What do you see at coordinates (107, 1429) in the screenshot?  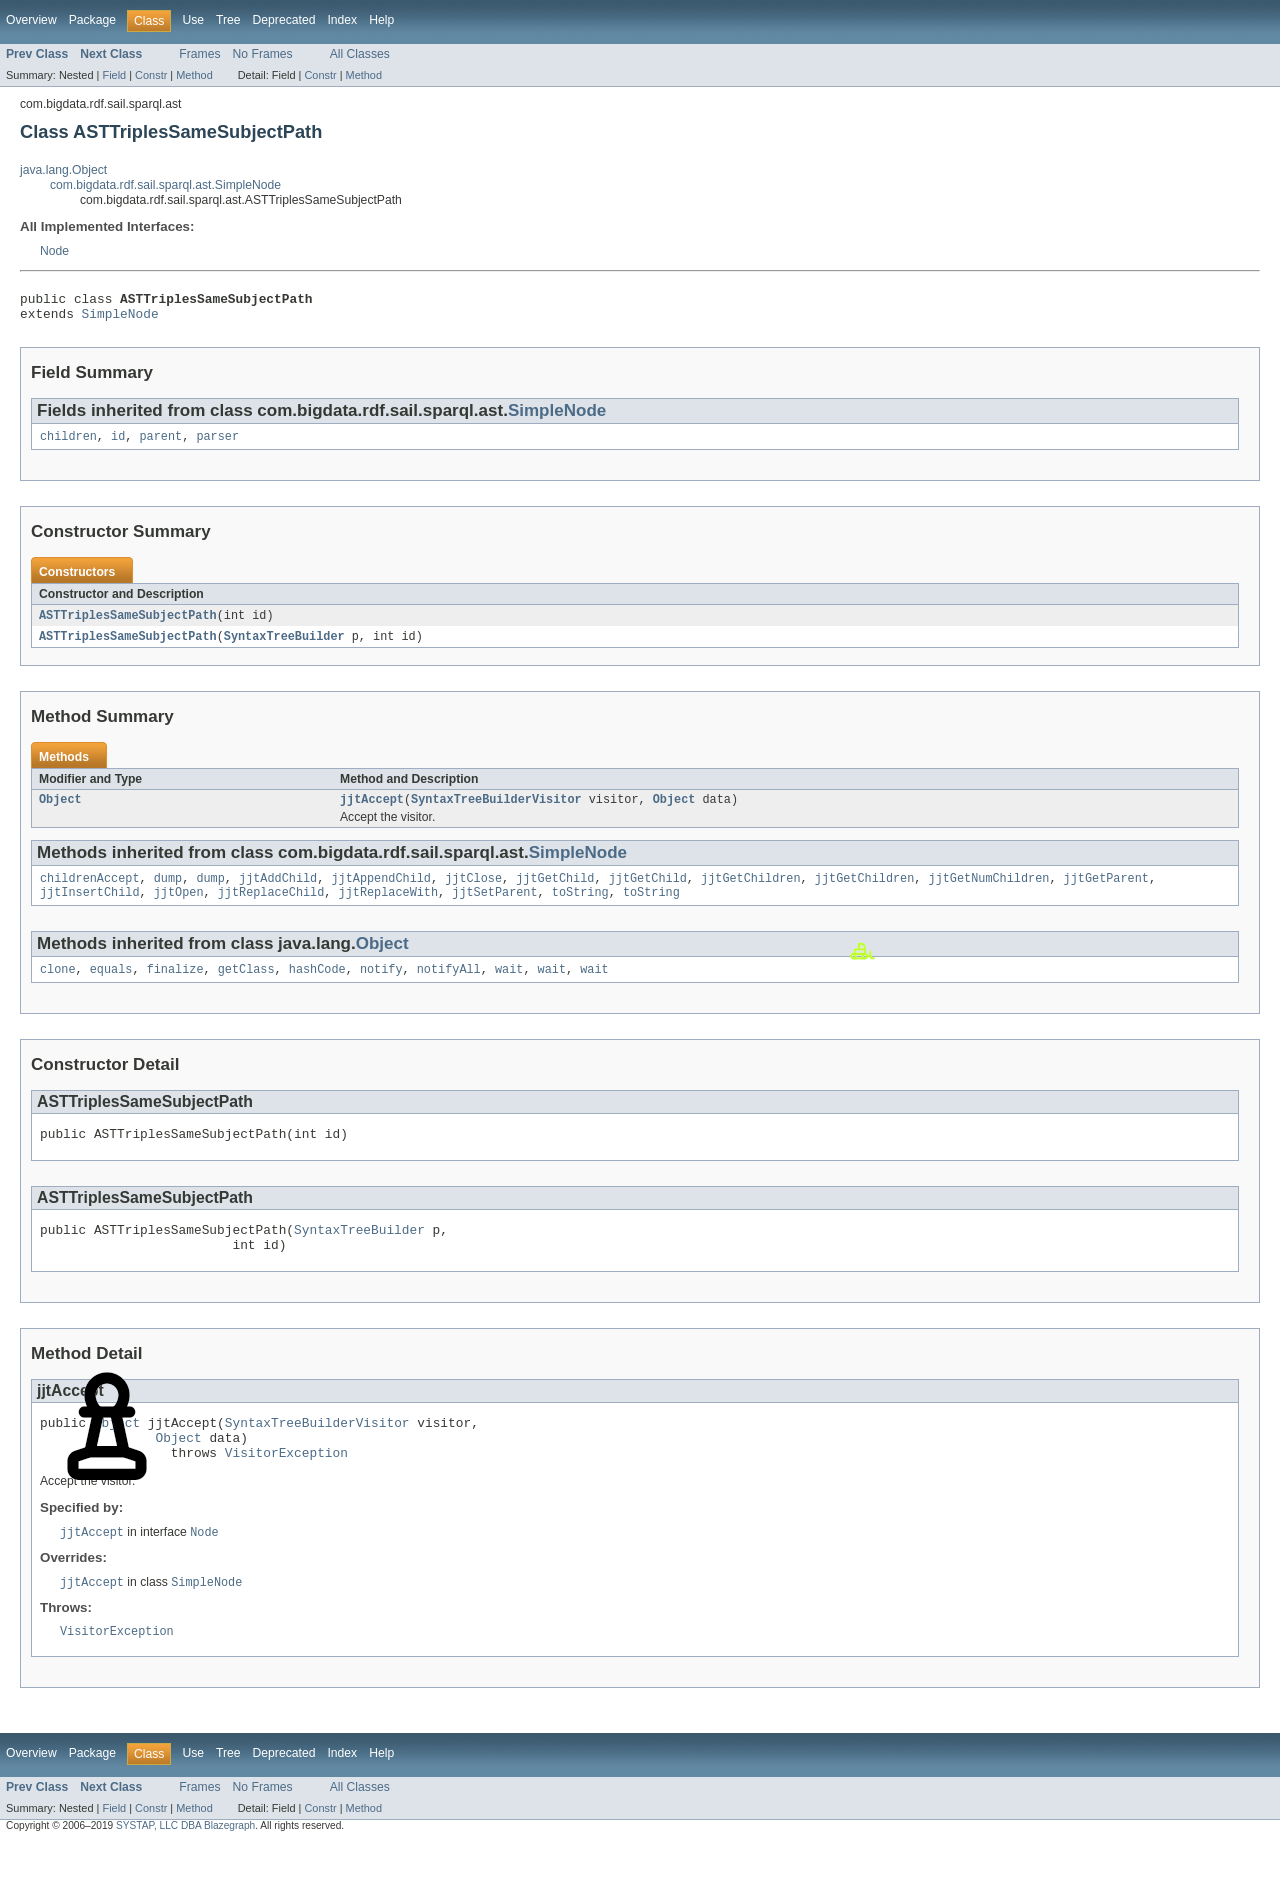 I see `play chess or board games` at bounding box center [107, 1429].